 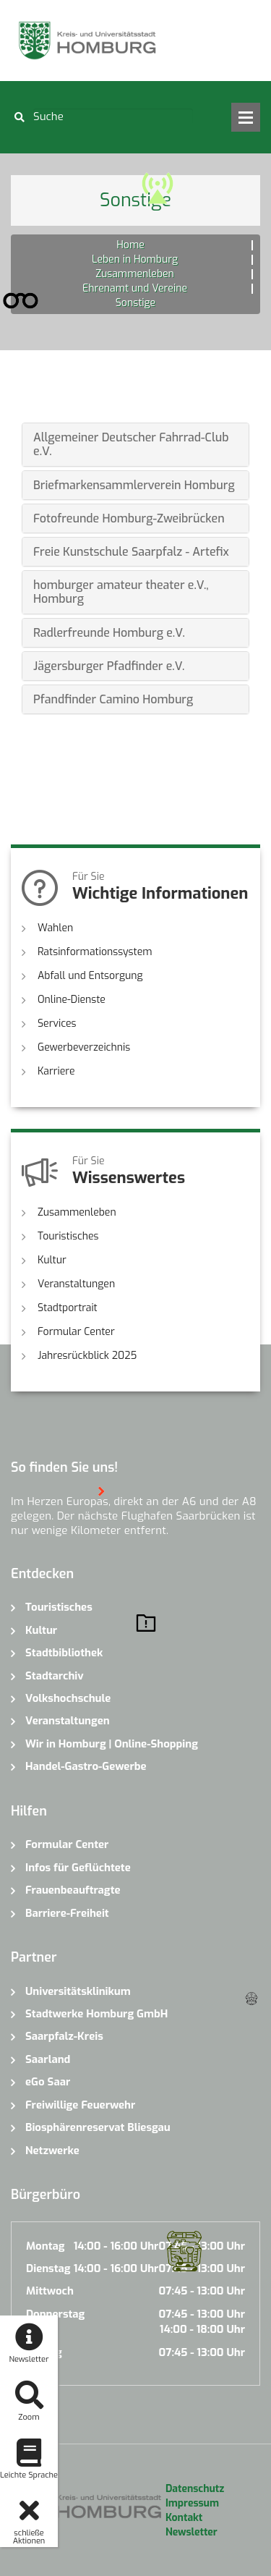 What do you see at coordinates (146, 1623) in the screenshot?
I see `folder contains items that need attention` at bounding box center [146, 1623].